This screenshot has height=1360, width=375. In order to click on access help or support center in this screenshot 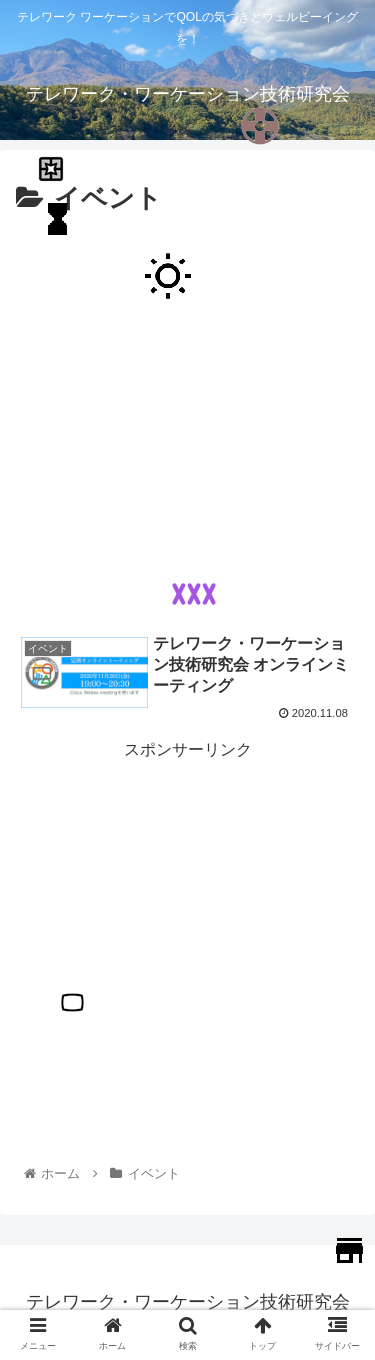, I will do `click(260, 126)`.